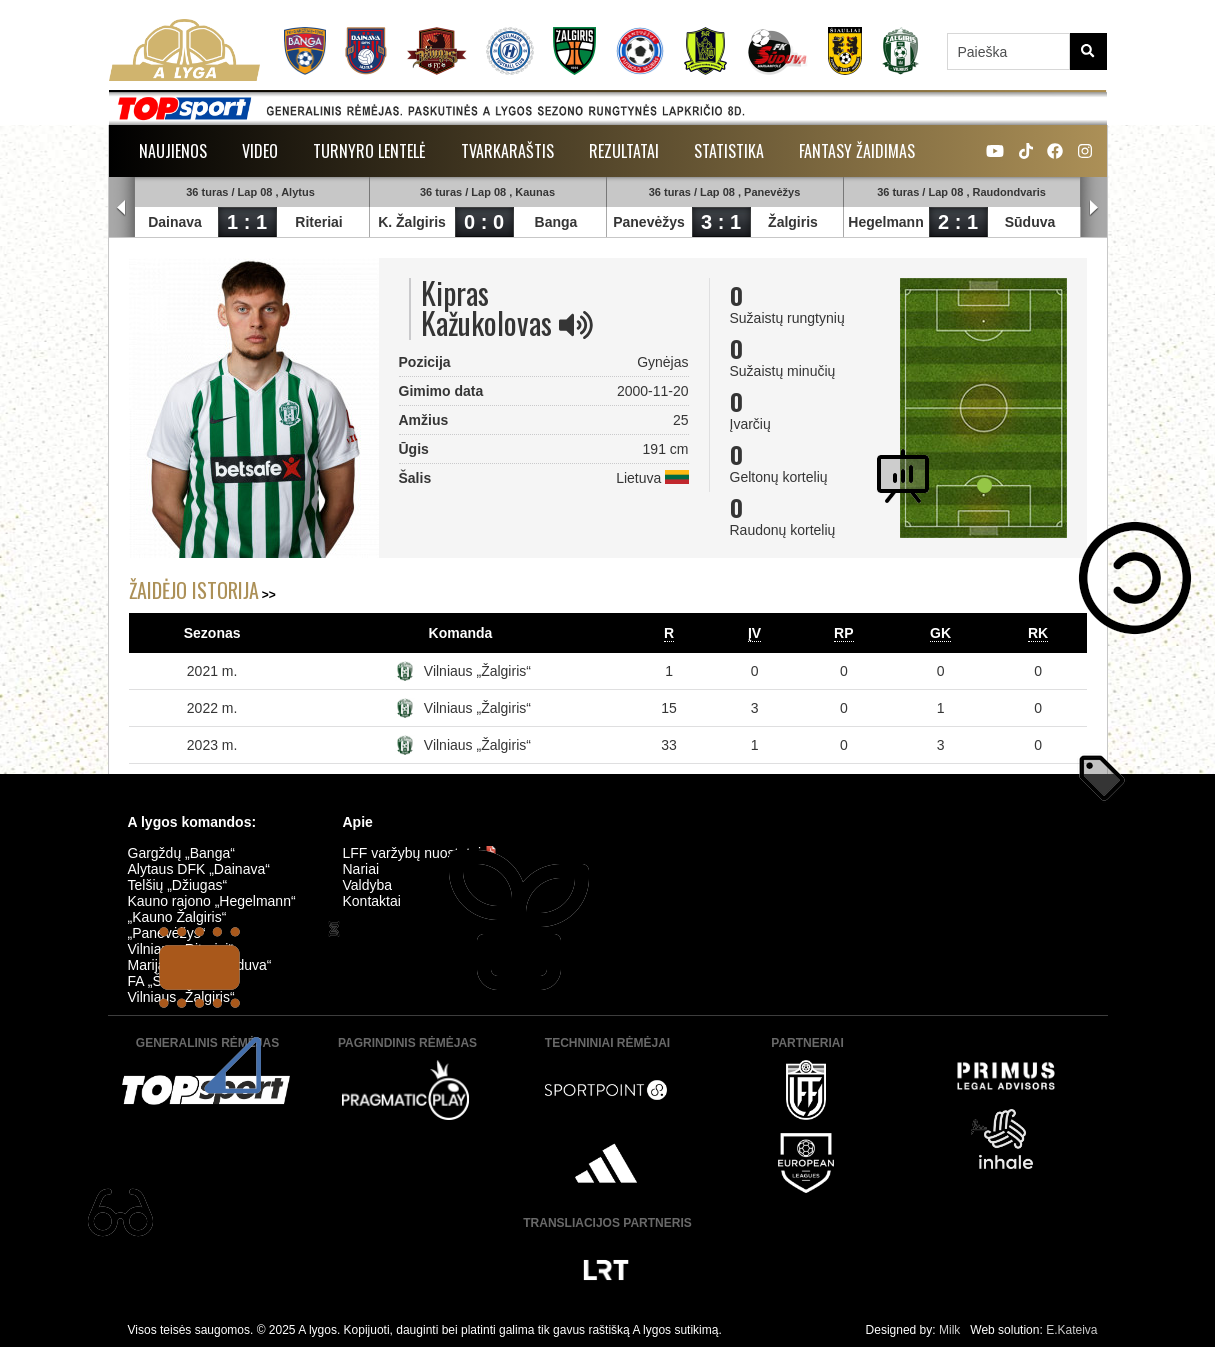 The image size is (1215, 1347). What do you see at coordinates (903, 477) in the screenshot?
I see `view presentation or slideshow` at bounding box center [903, 477].